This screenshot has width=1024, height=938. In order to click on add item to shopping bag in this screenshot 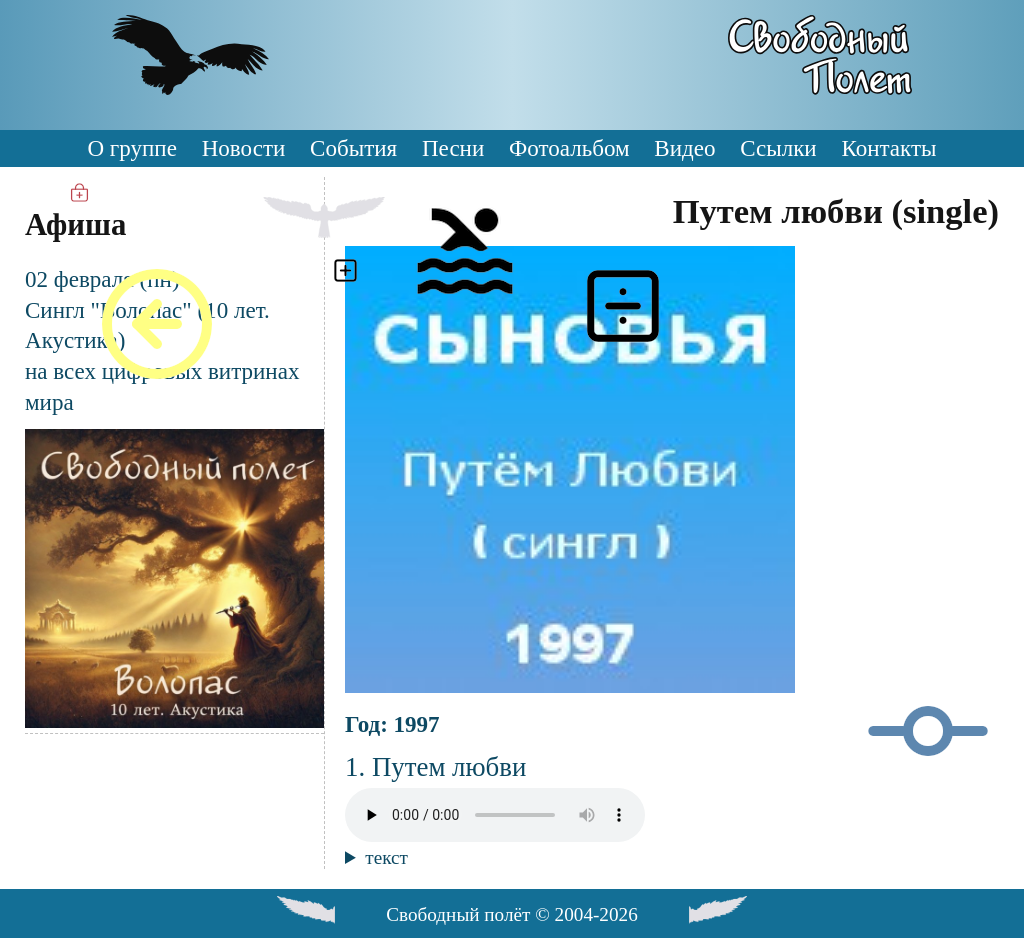, I will do `click(79, 192)`.